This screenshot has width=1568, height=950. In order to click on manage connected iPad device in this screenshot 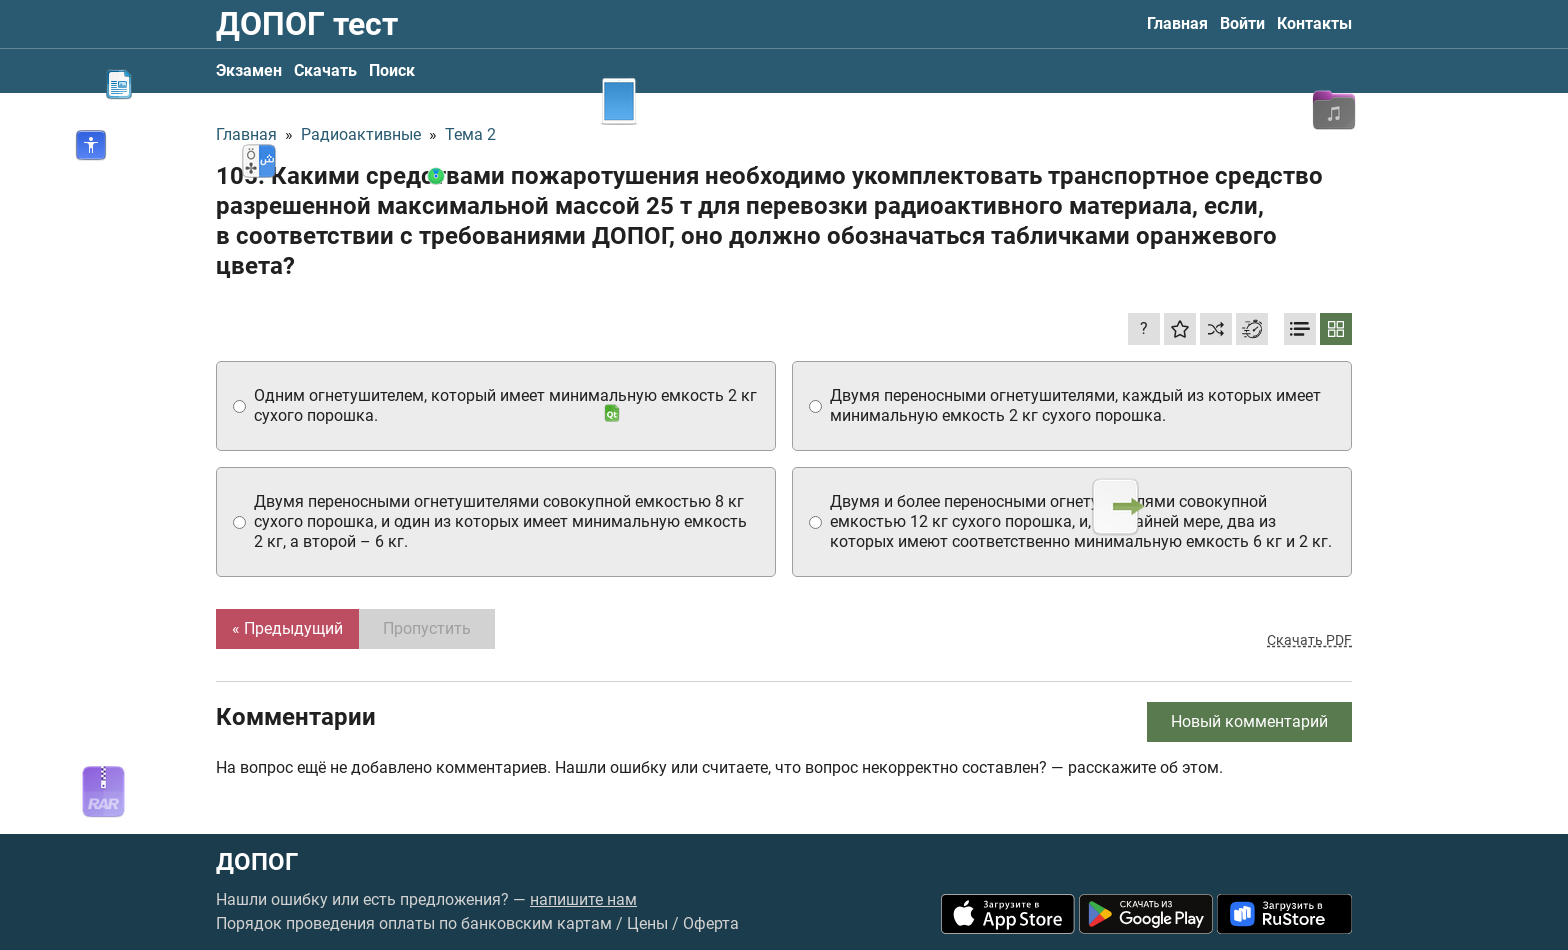, I will do `click(619, 101)`.